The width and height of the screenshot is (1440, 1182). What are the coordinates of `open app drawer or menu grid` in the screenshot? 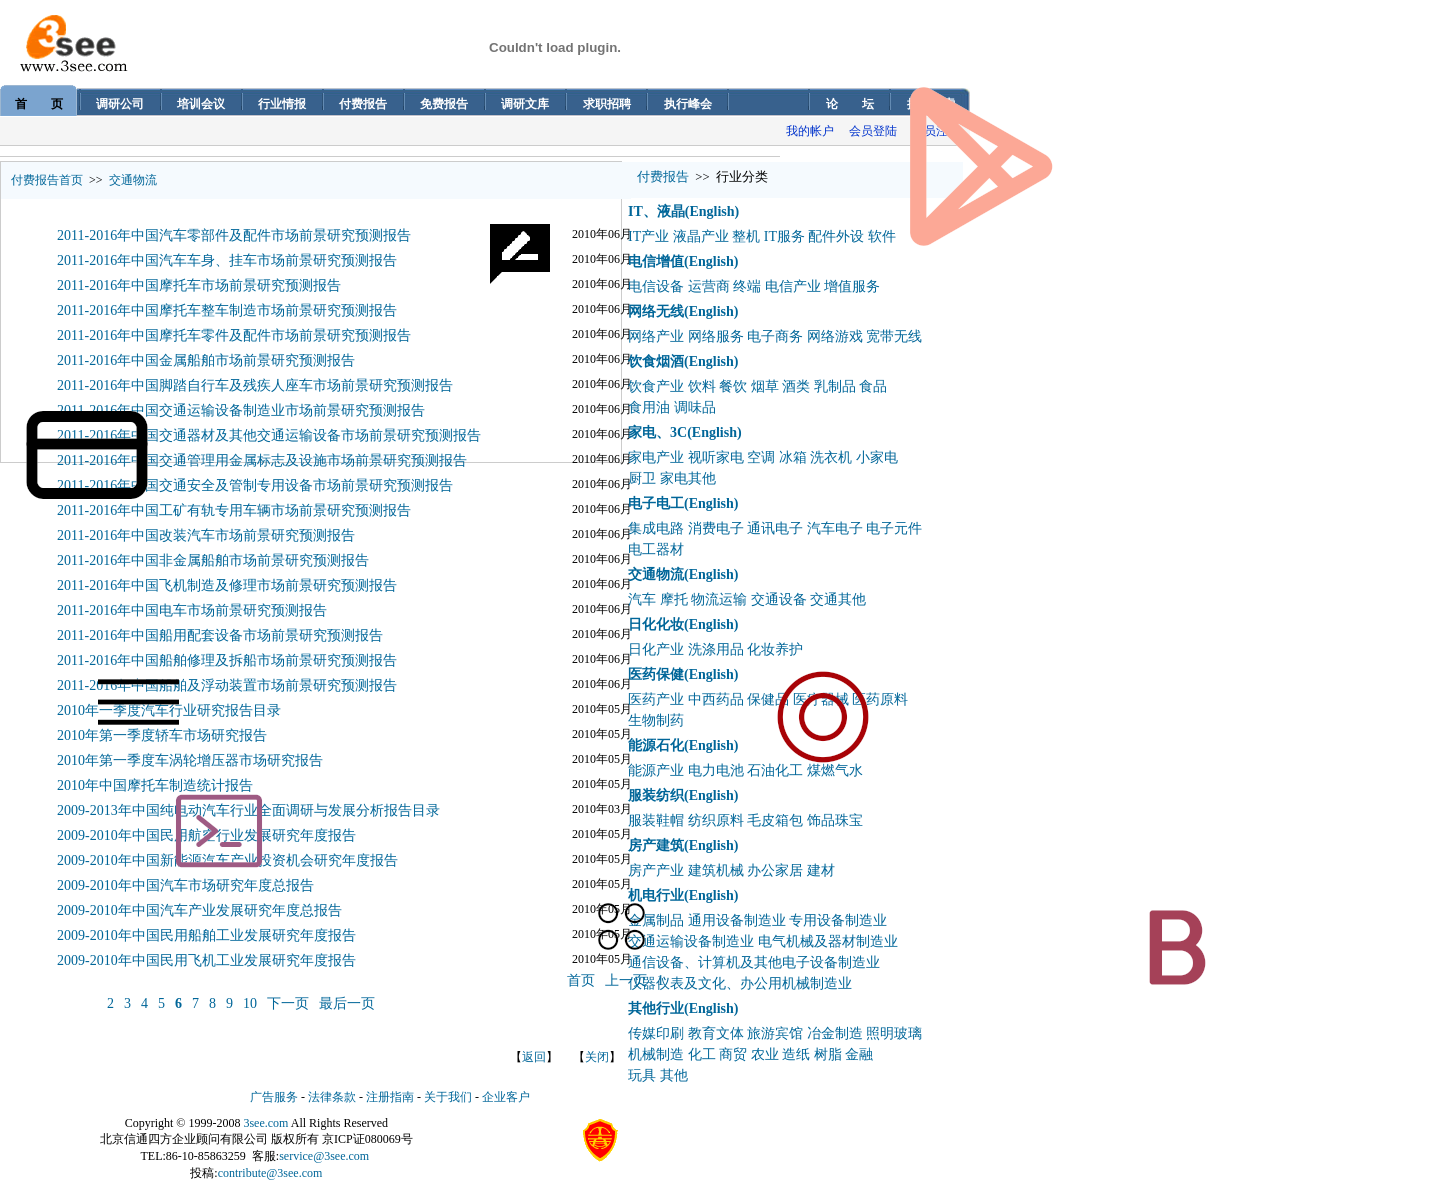 It's located at (621, 926).